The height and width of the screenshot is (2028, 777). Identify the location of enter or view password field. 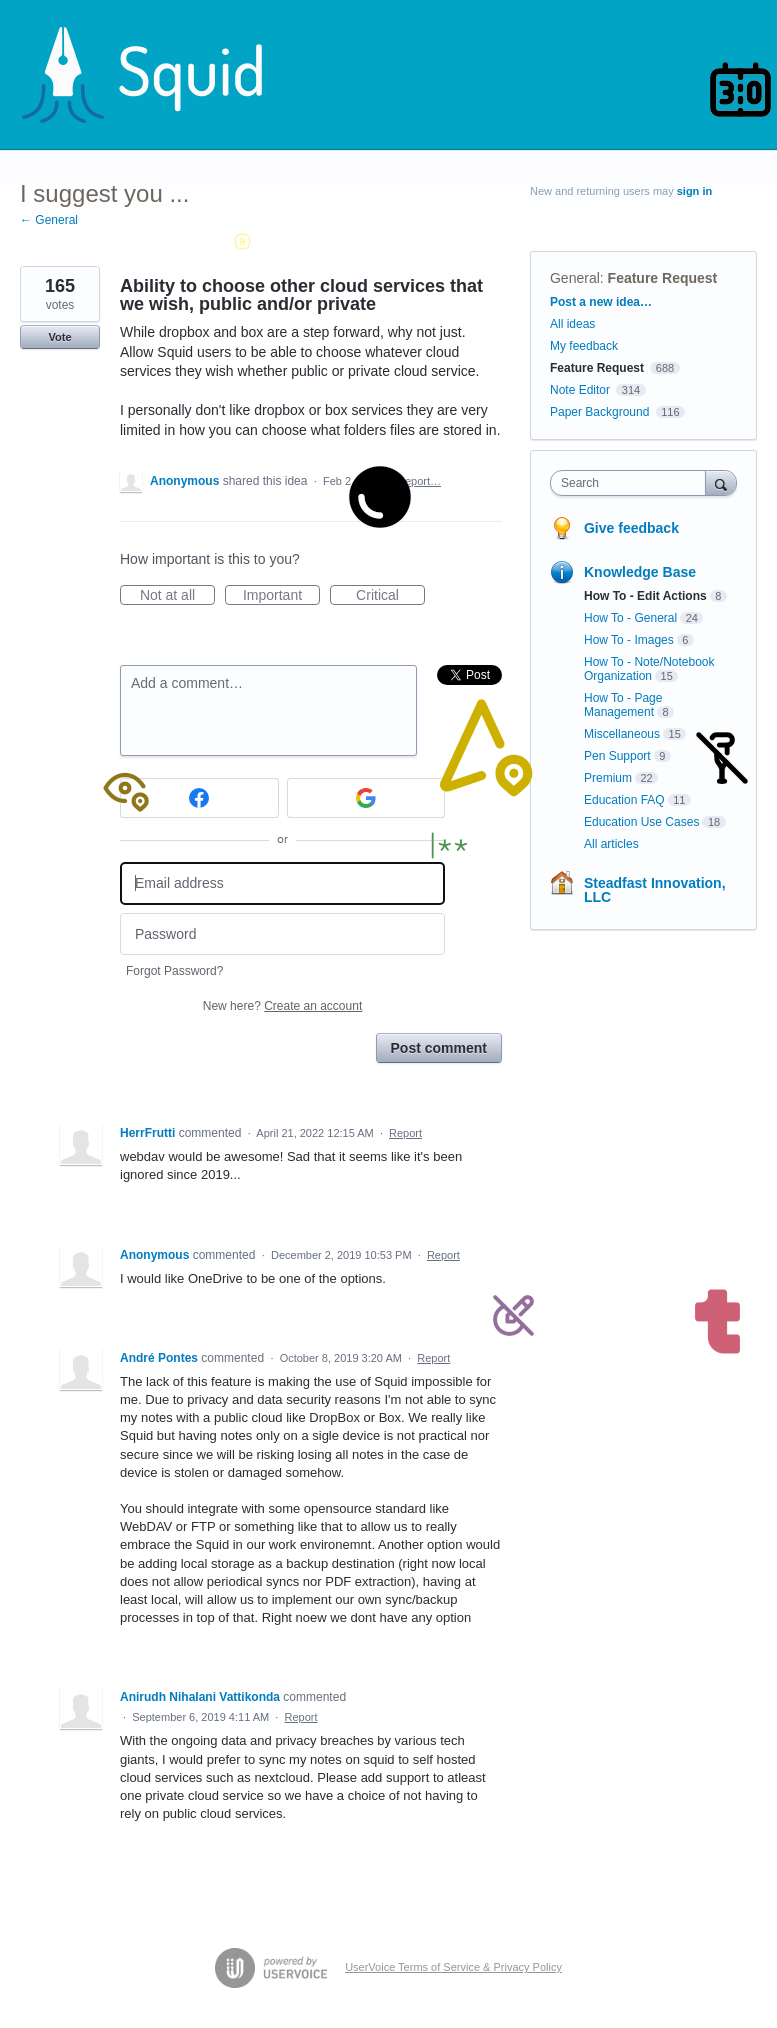
(447, 845).